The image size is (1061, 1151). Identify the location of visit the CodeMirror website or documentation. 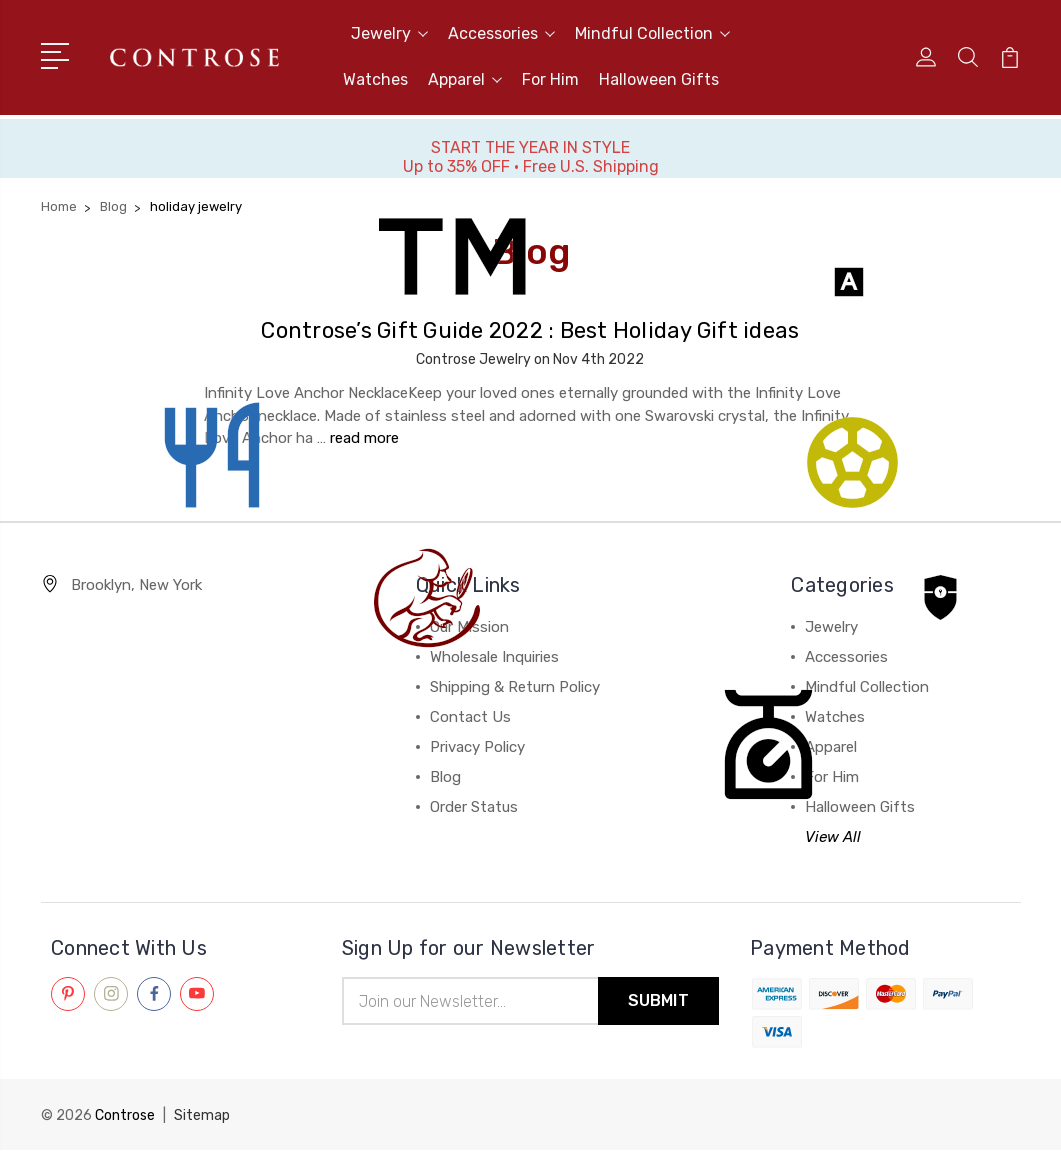
(427, 598).